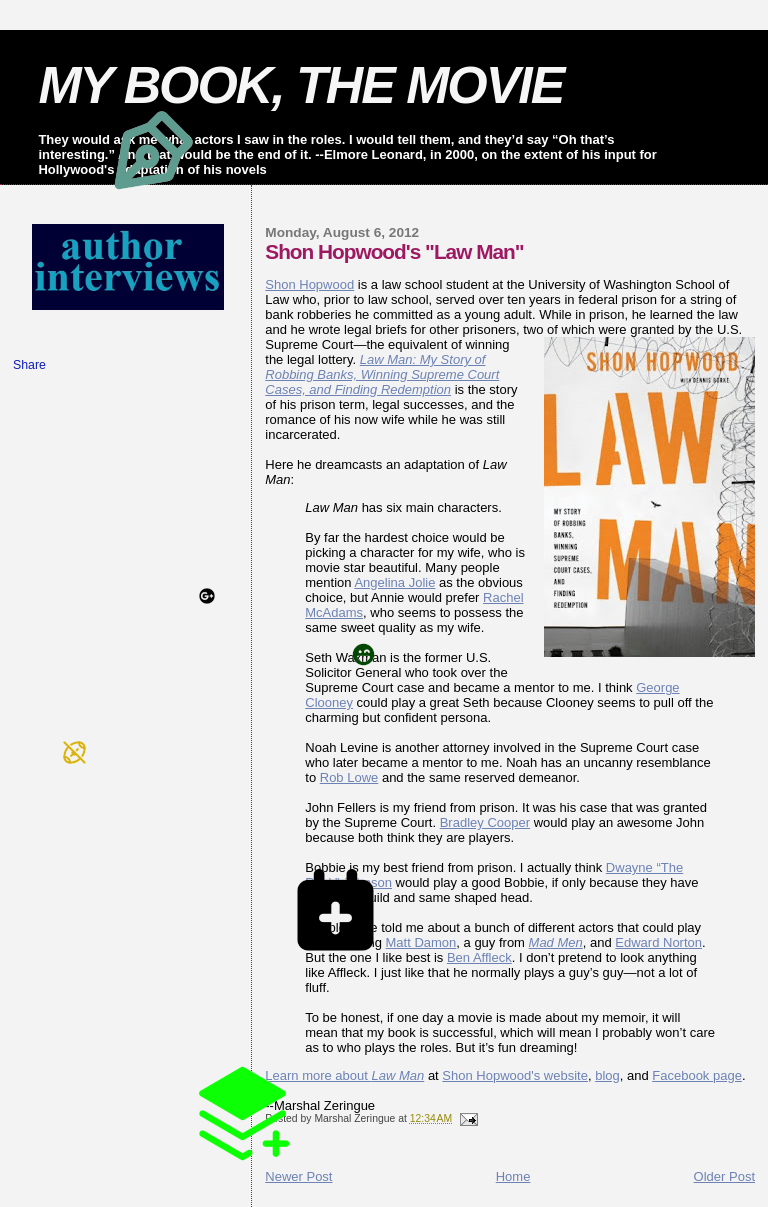 This screenshot has width=768, height=1207. Describe the element at coordinates (335, 912) in the screenshot. I see `add a new event to your calendar` at that location.